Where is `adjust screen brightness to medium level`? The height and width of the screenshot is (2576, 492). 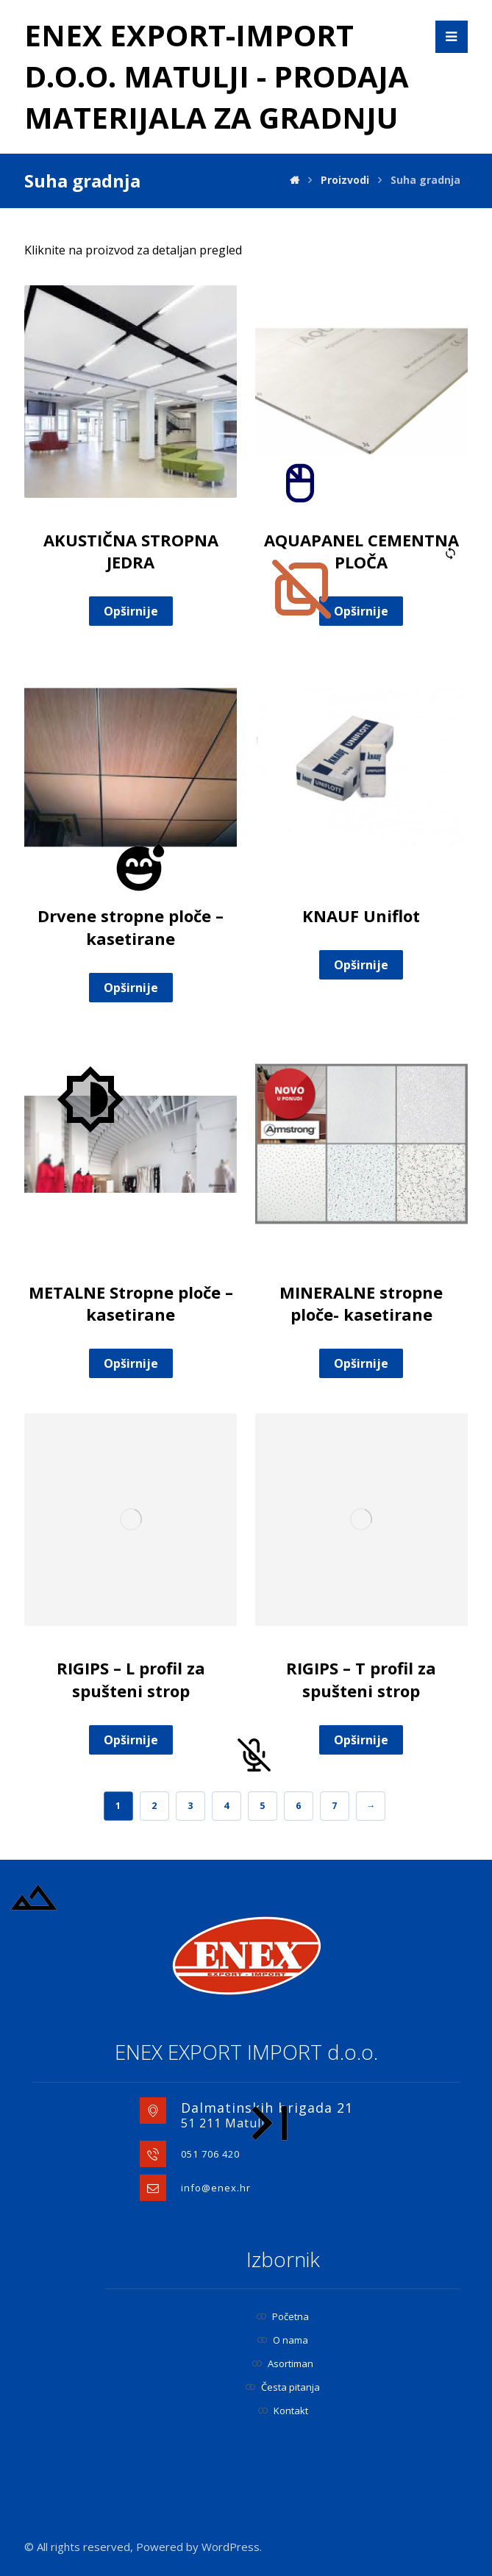 adjust screen brightness to medium level is located at coordinates (90, 1099).